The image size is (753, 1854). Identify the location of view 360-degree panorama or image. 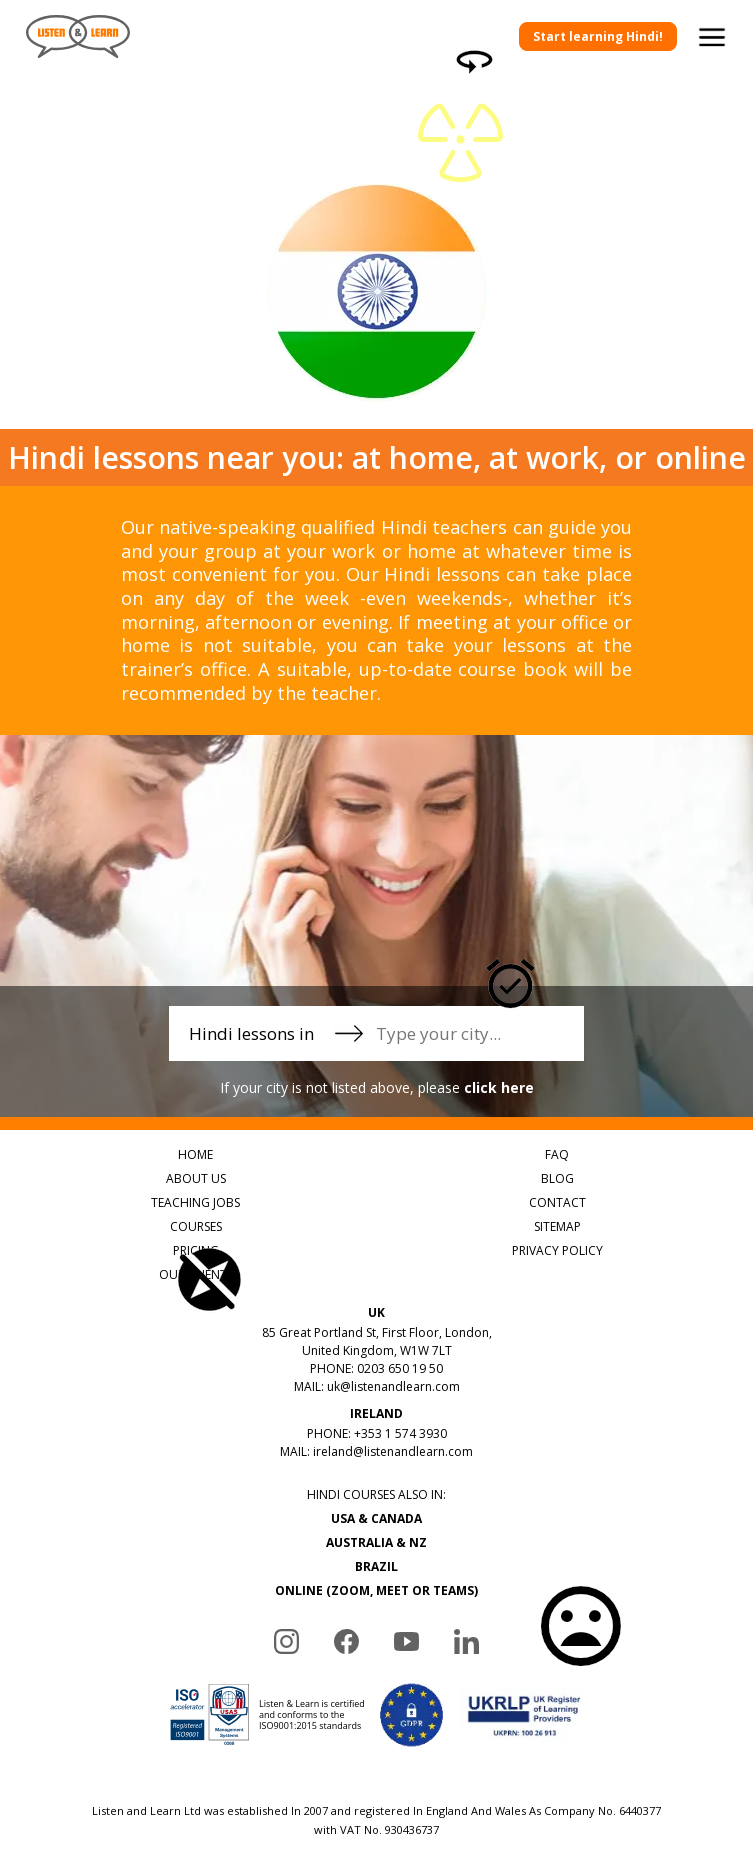
(474, 59).